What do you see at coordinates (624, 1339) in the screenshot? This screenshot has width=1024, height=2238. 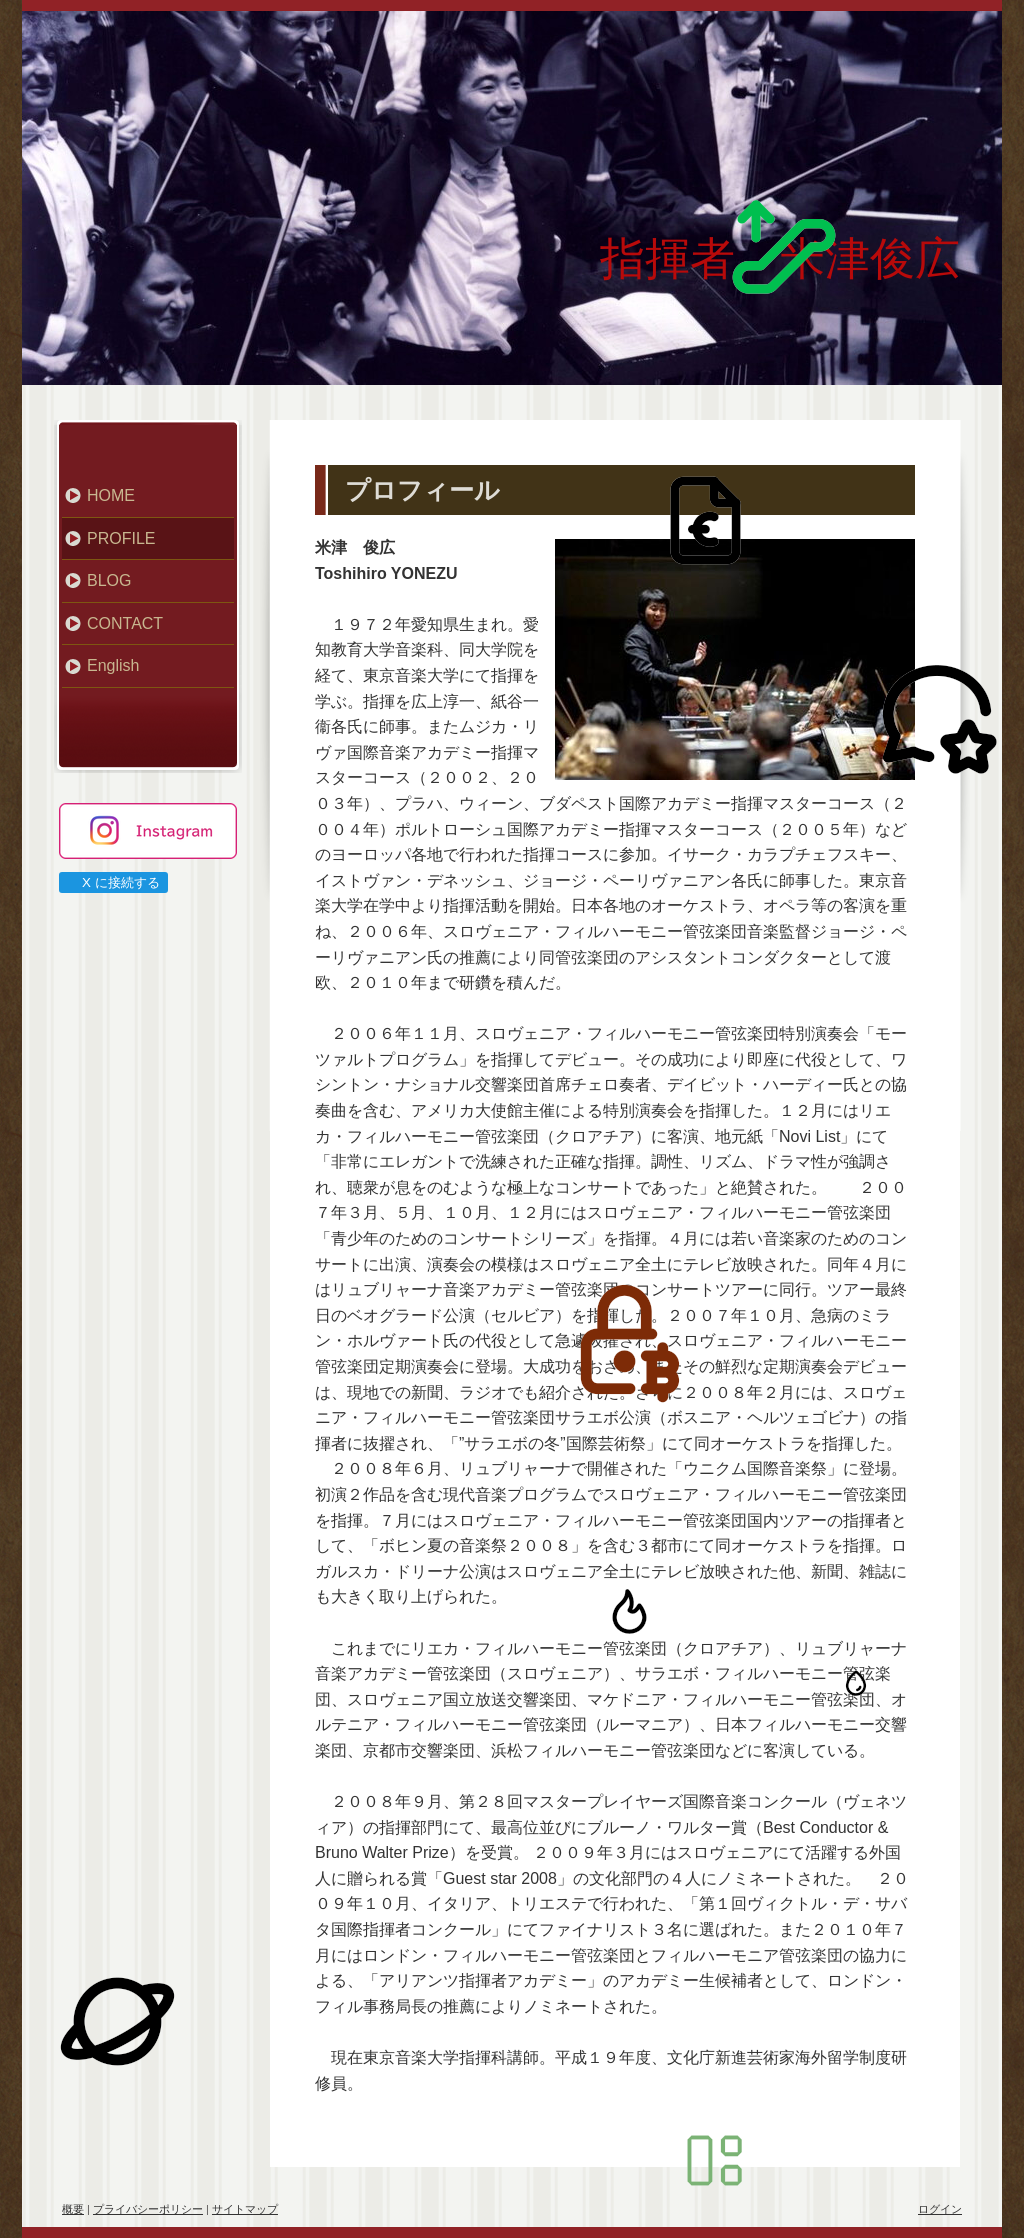 I see `secure bitcoin wallet or storage` at bounding box center [624, 1339].